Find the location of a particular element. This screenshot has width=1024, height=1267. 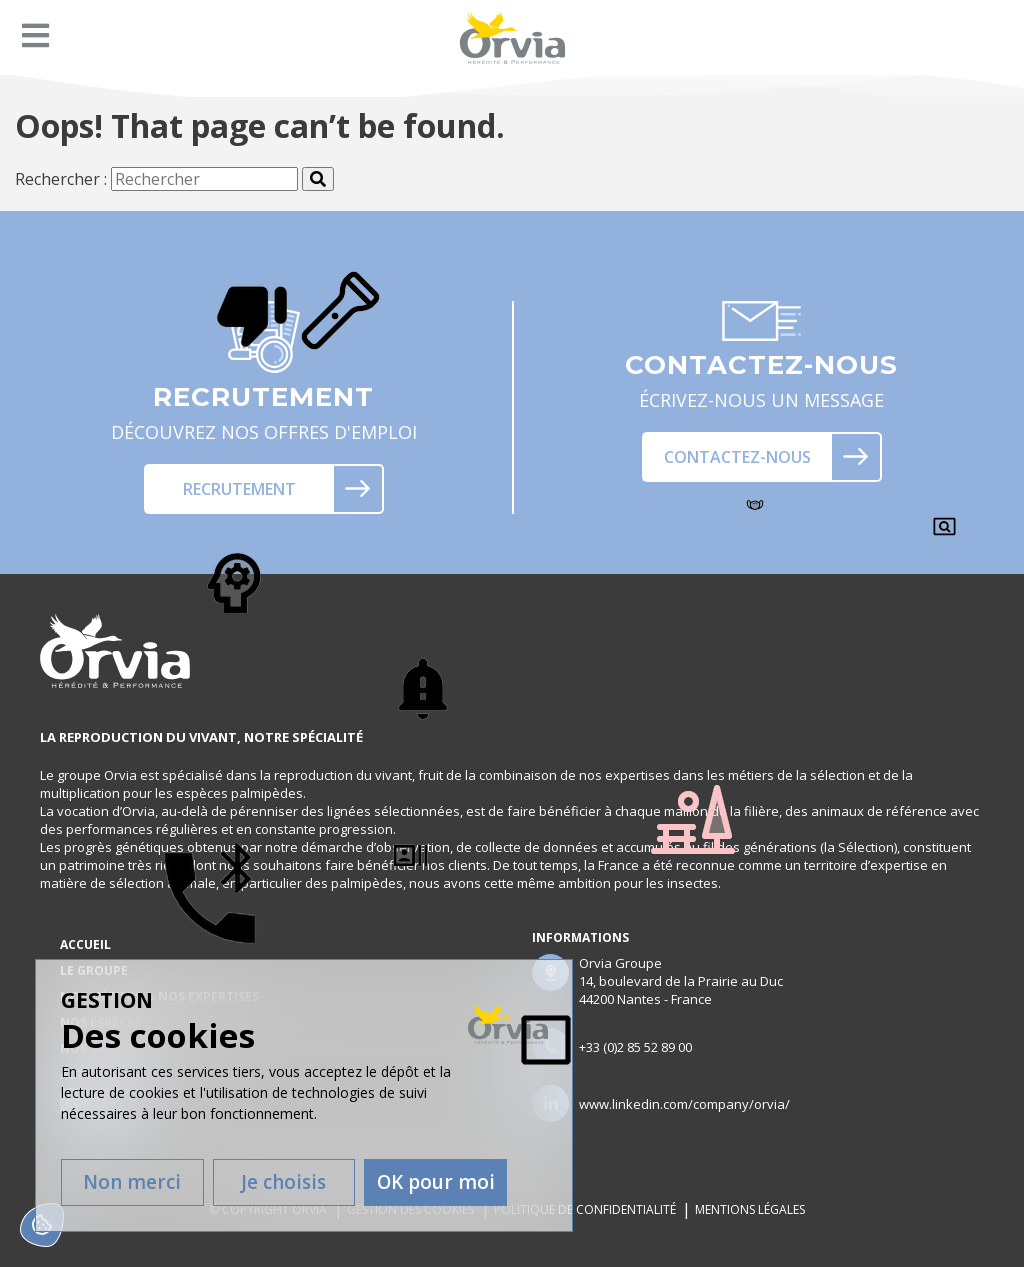

view nearby parks or green spaces is located at coordinates (693, 824).